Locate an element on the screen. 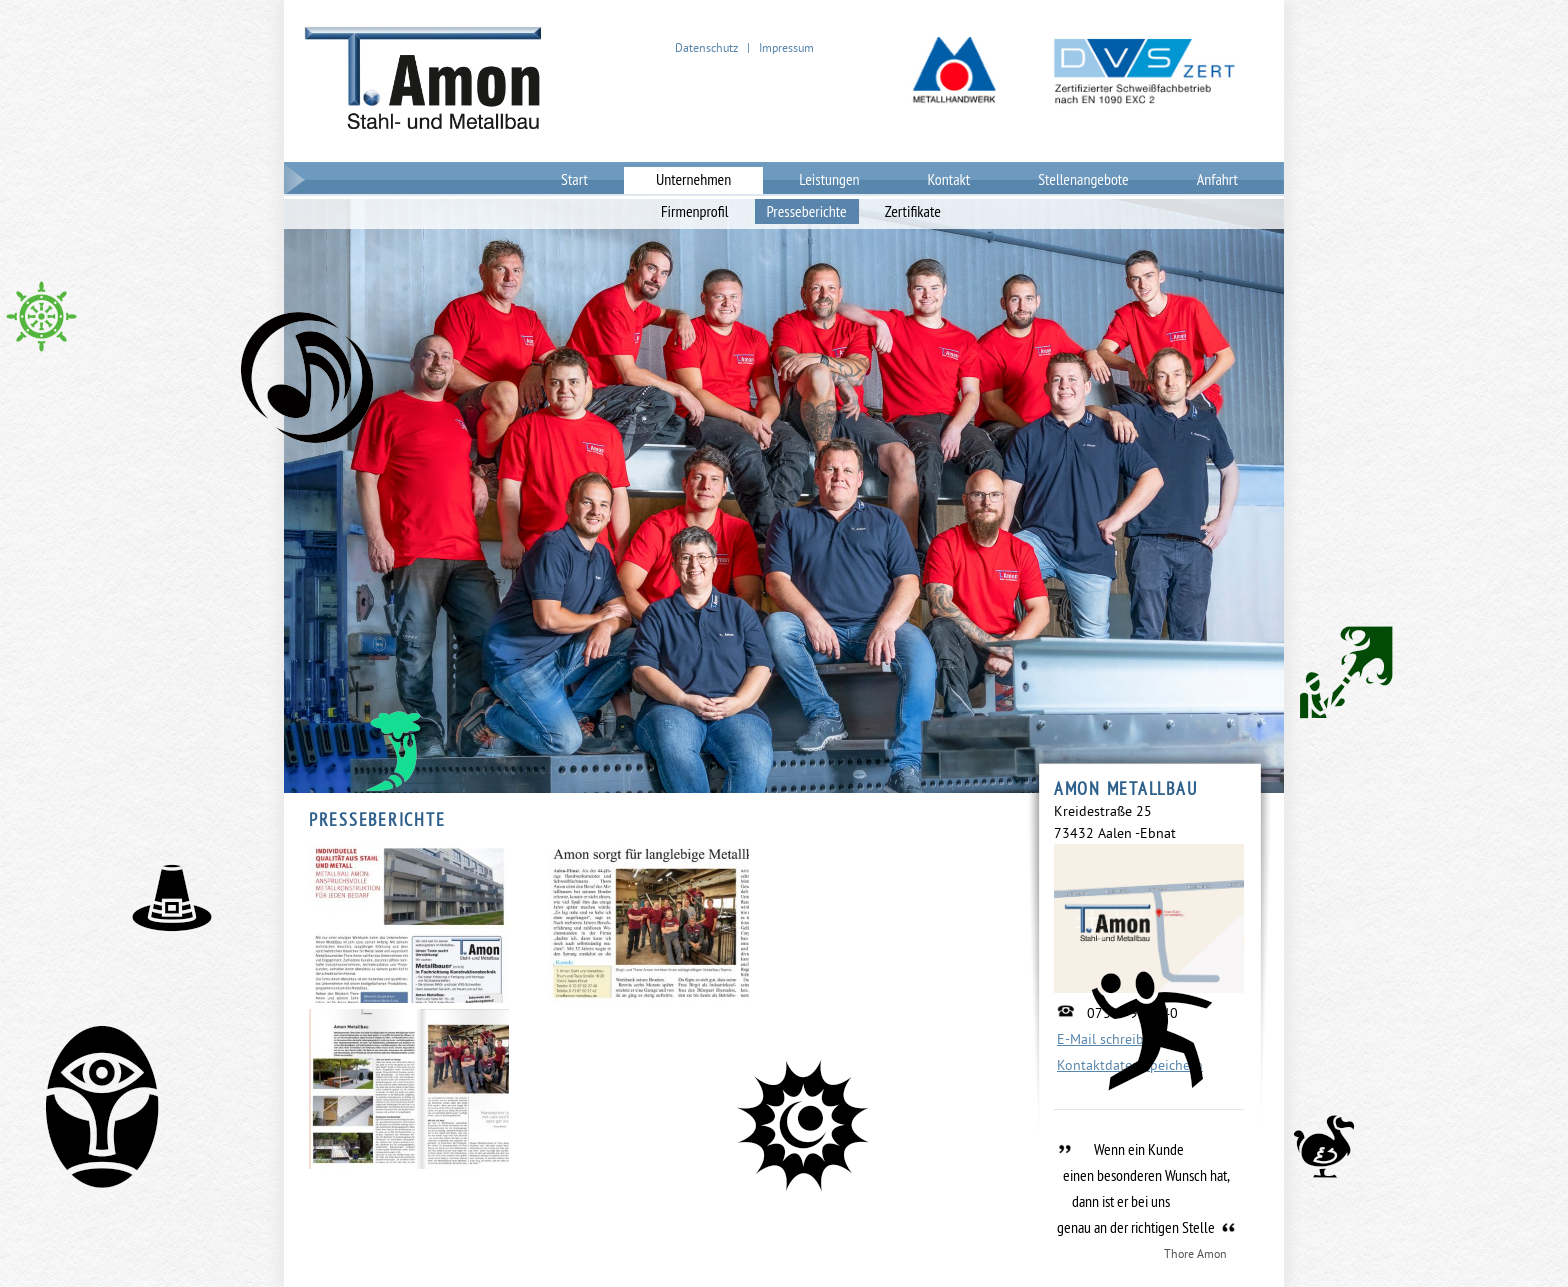 The image size is (1568, 1287). thanksgiving-themed content or seasonal event is located at coordinates (172, 898).